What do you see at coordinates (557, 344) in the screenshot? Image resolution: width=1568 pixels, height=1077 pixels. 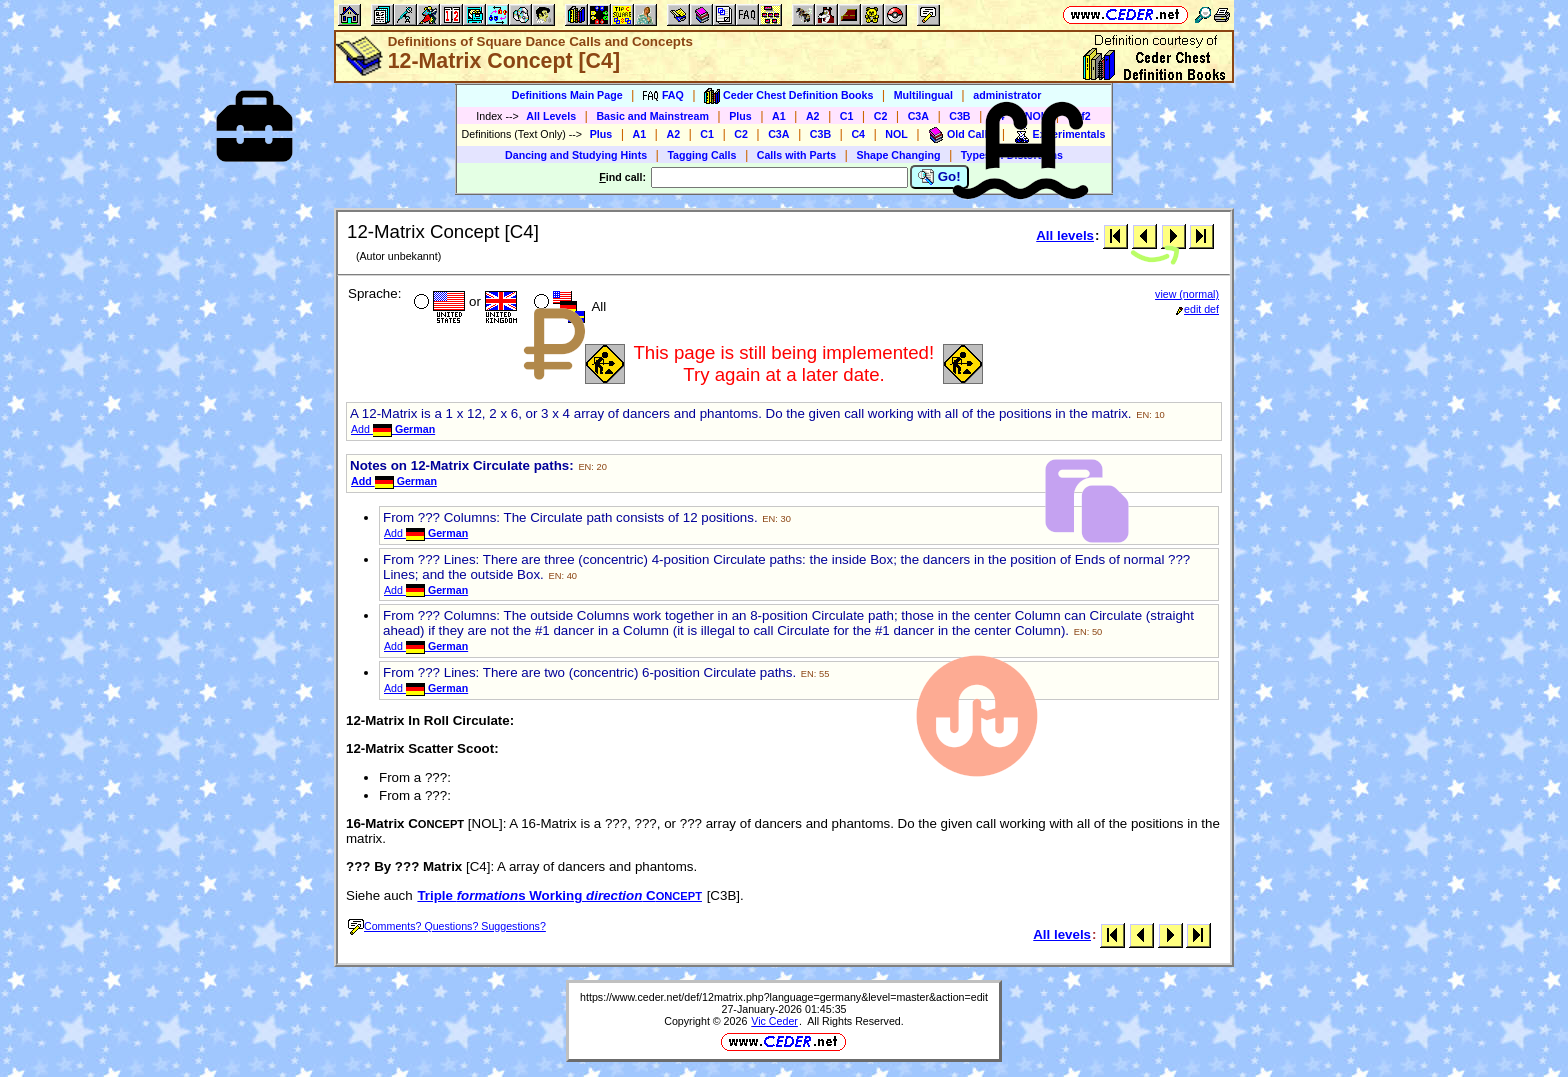 I see `indicates Russian ruble currency` at bounding box center [557, 344].